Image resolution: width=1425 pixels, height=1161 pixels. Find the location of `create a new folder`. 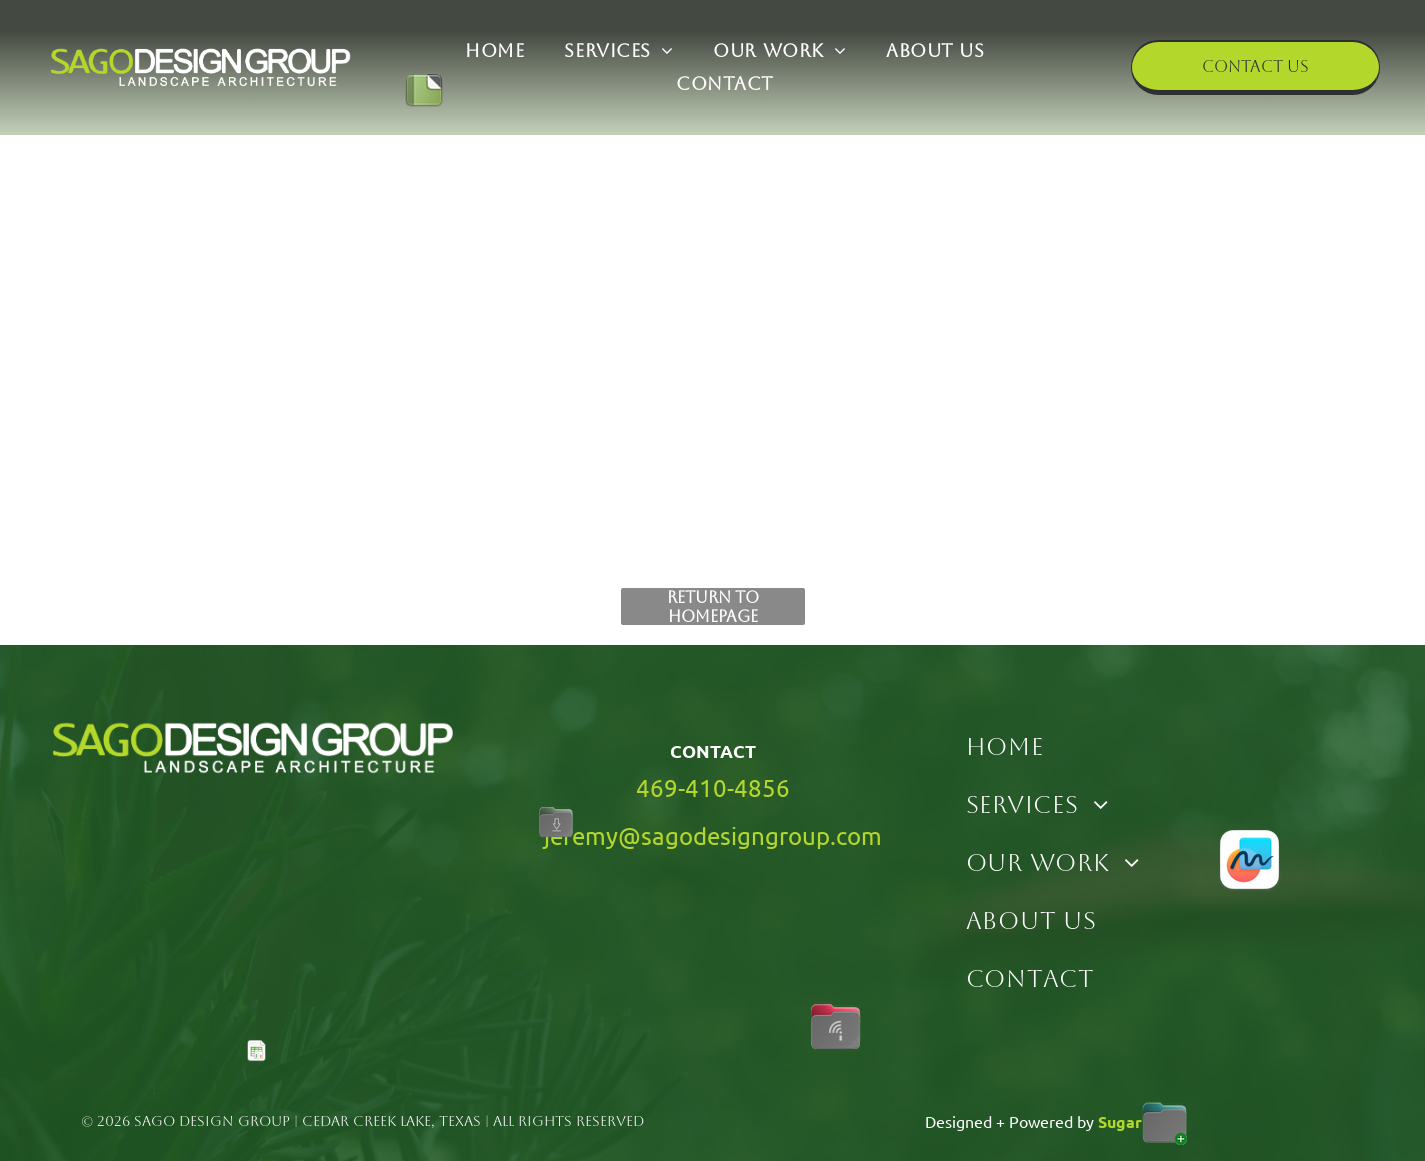

create a new folder is located at coordinates (1164, 1122).